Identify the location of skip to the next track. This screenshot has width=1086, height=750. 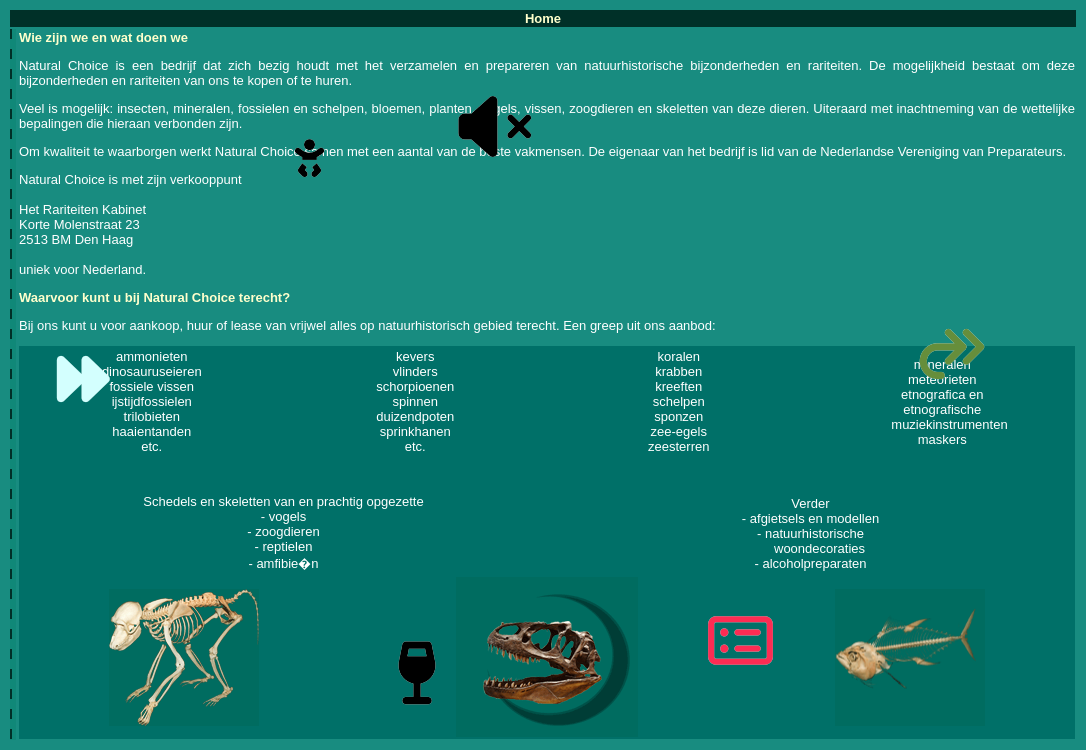
(80, 379).